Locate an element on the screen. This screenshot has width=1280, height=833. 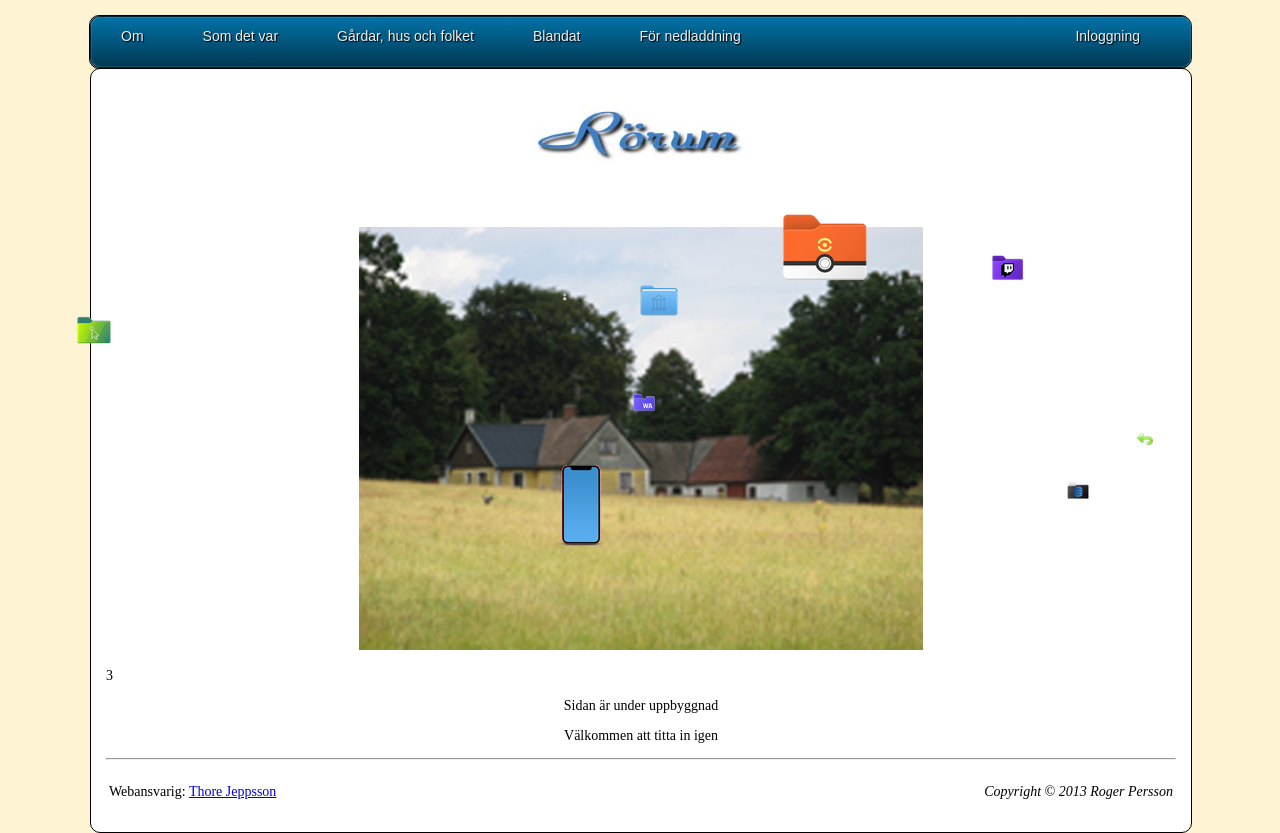
folder containing webassembly project files is located at coordinates (644, 403).